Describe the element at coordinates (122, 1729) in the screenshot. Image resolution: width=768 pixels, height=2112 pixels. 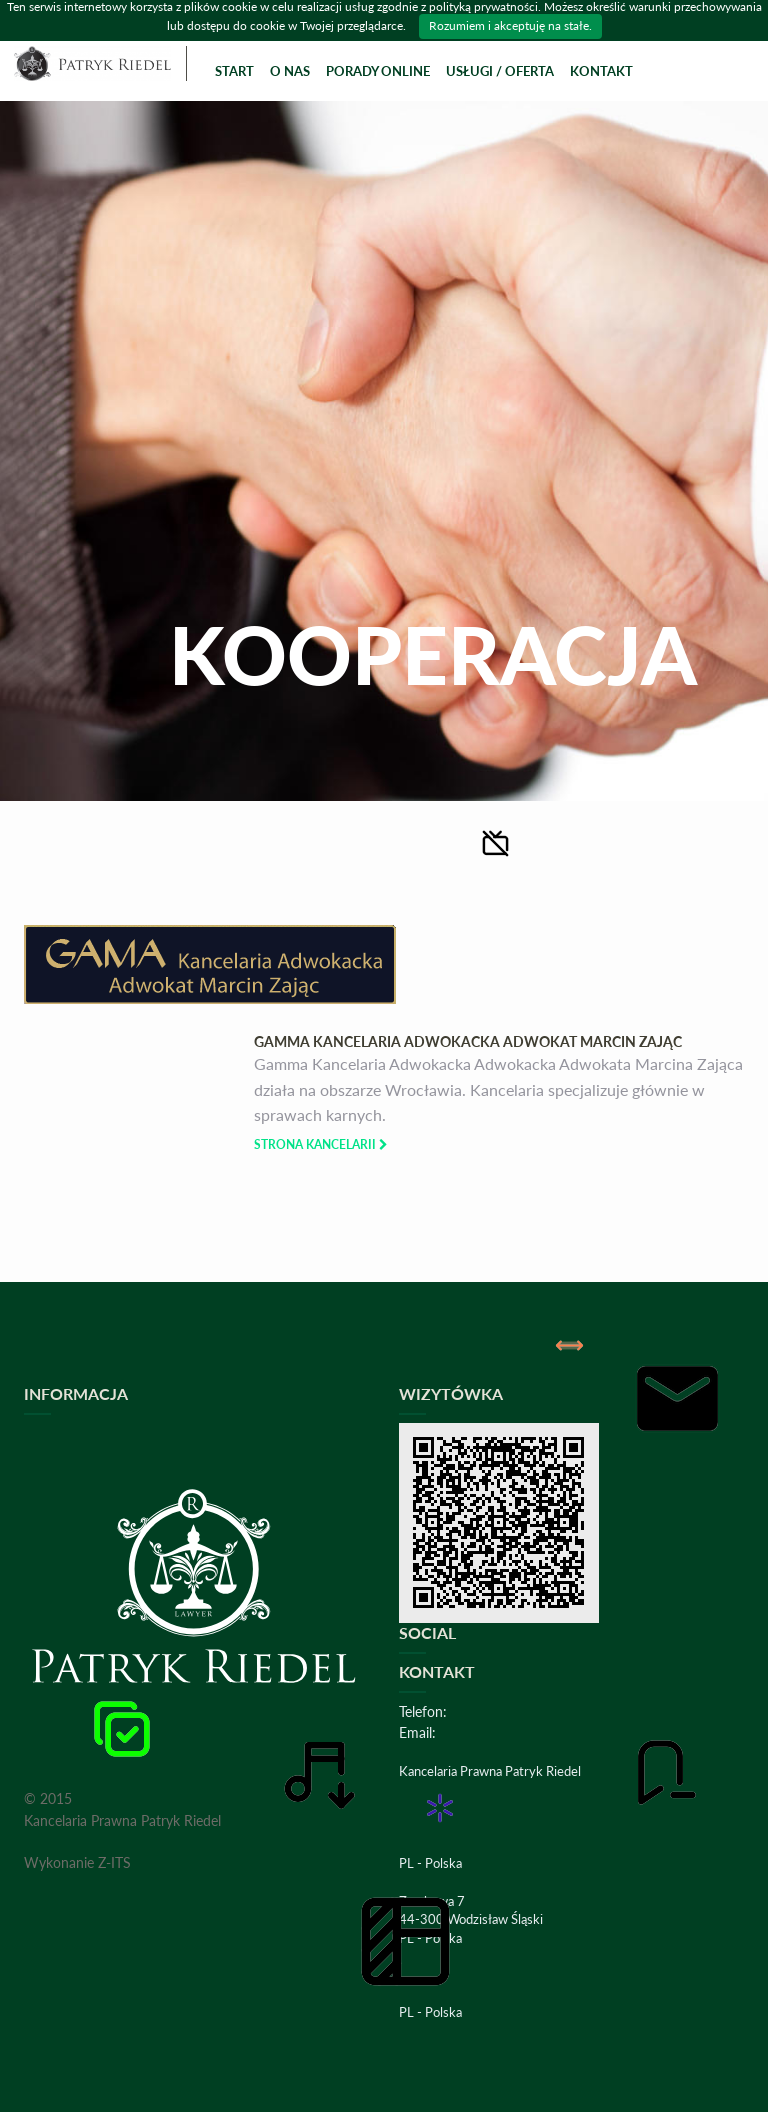
I see `content copied successfully to clipboard` at that location.